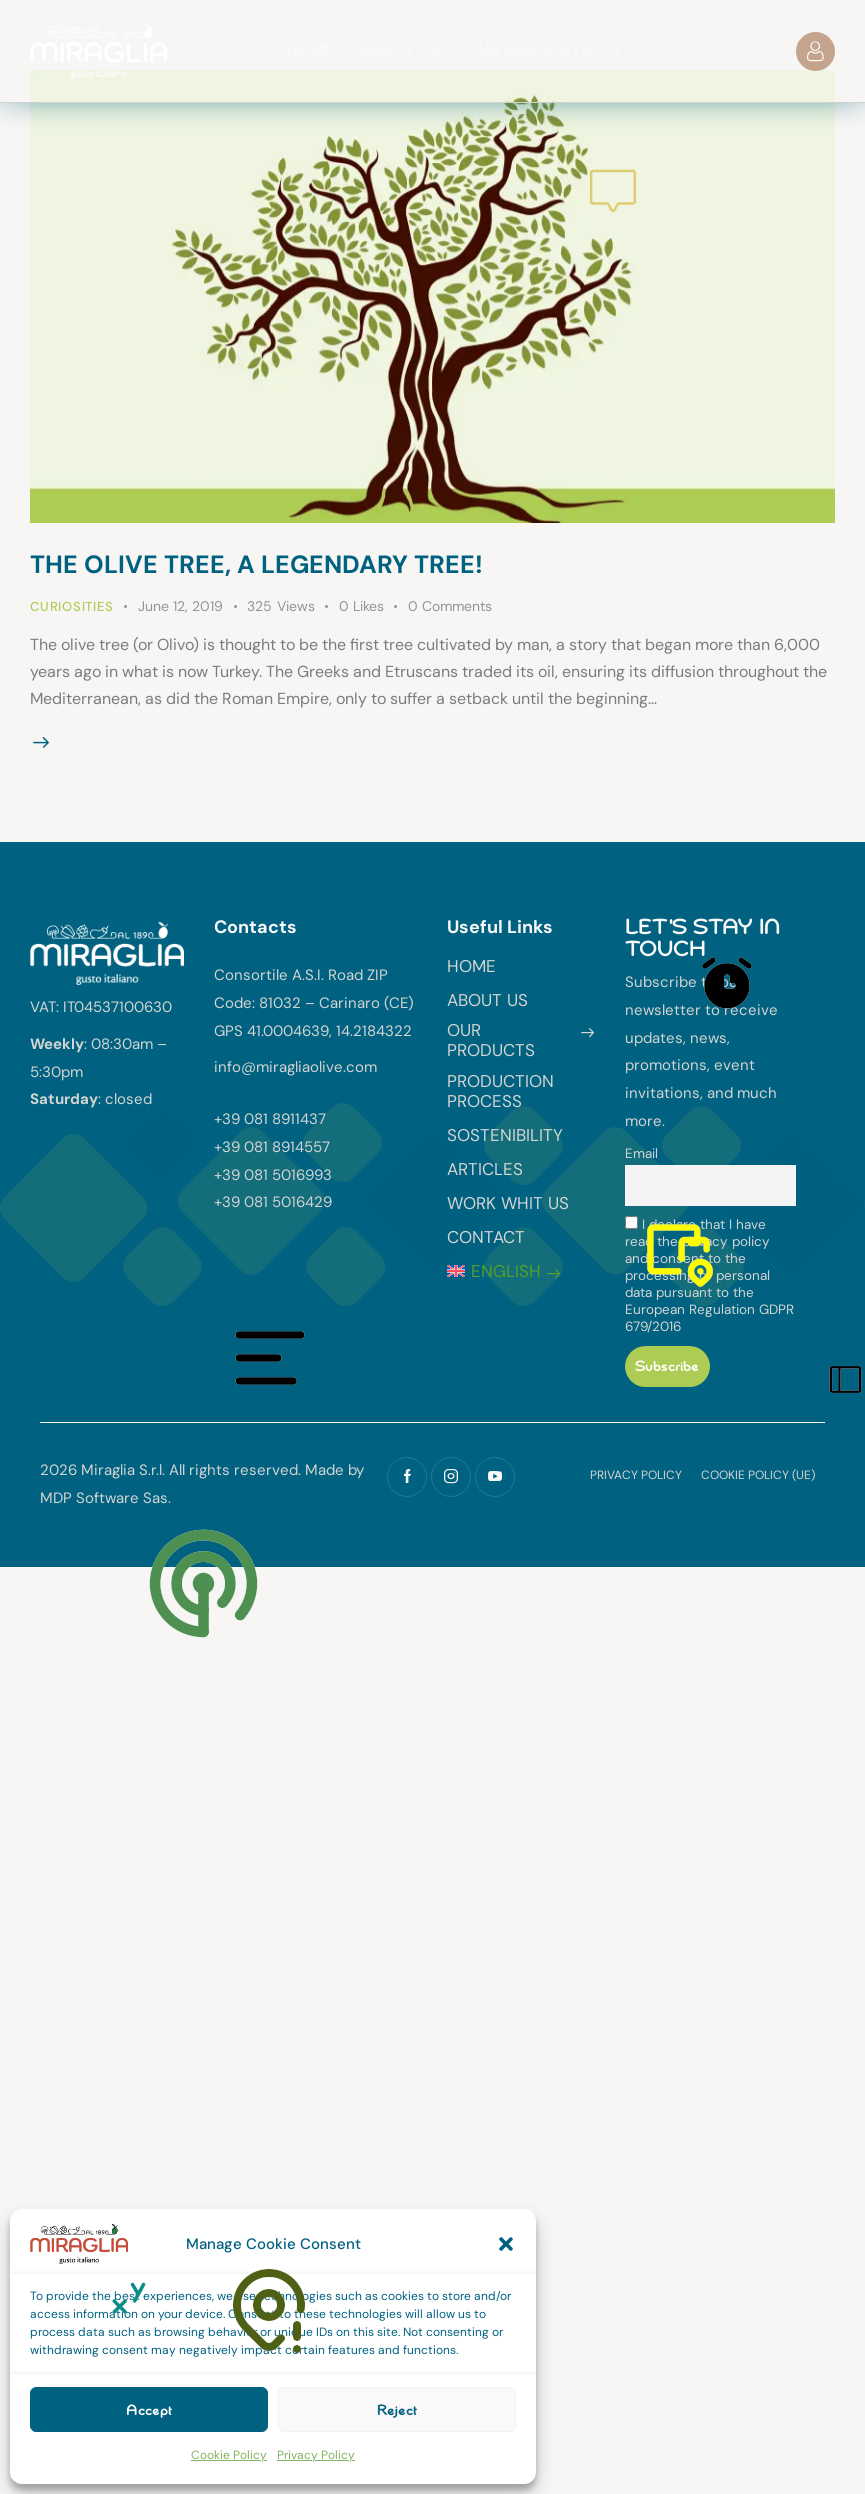 This screenshot has width=865, height=2494. Describe the element at coordinates (845, 1379) in the screenshot. I see `toggle the sidebar panel` at that location.